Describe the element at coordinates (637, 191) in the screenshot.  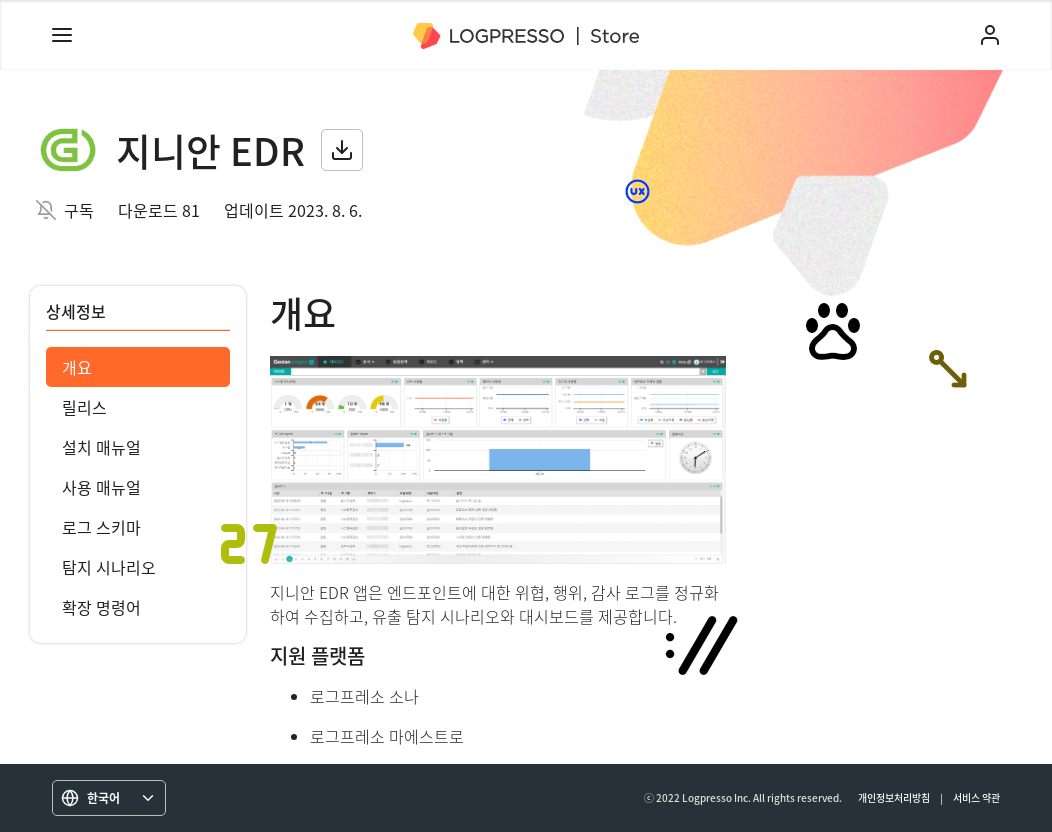
I see `access user experience design tools` at that location.